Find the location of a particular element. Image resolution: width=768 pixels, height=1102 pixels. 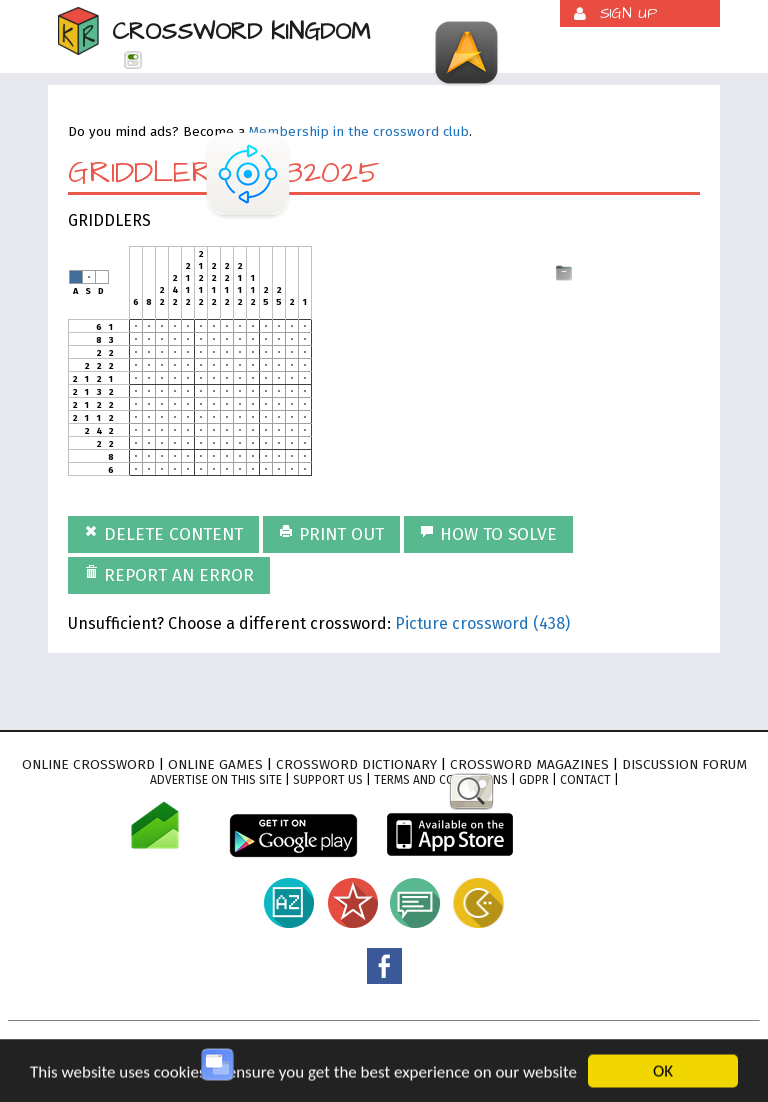

open coolero cooling system control app is located at coordinates (248, 174).